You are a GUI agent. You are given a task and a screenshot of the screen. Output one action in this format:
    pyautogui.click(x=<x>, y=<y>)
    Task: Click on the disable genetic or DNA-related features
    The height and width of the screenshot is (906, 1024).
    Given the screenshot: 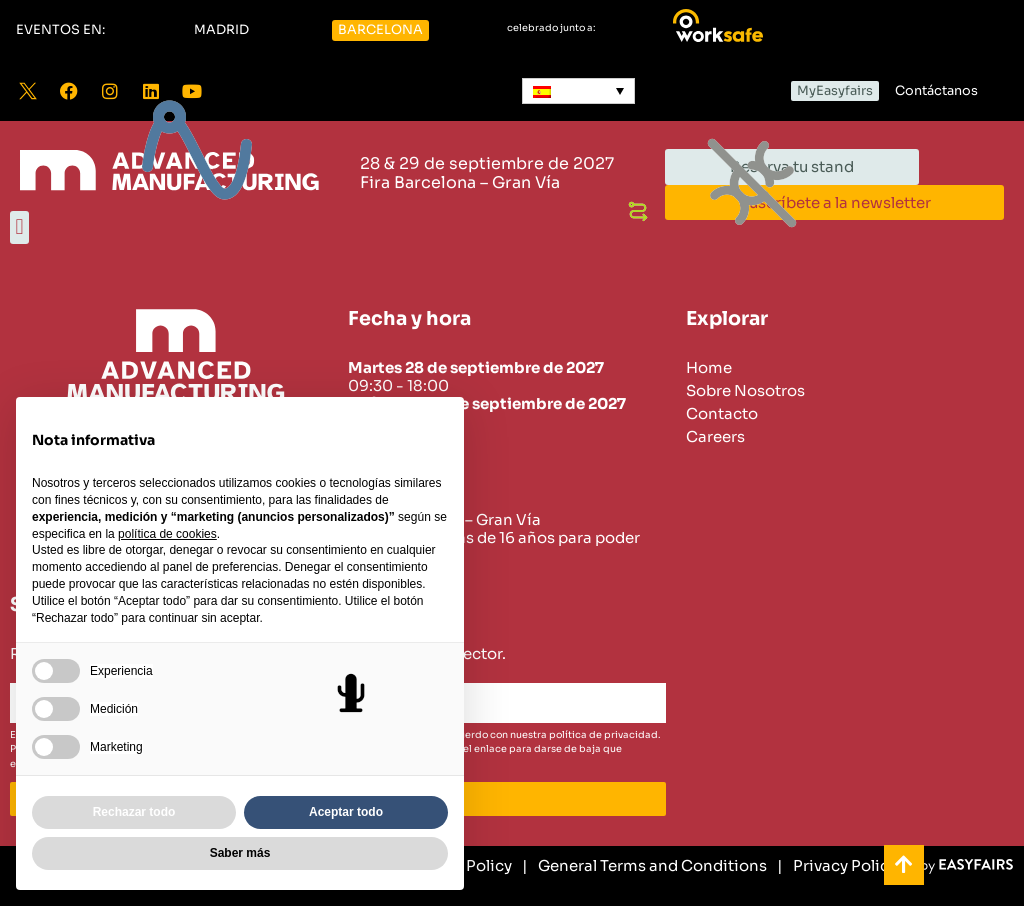 What is the action you would take?
    pyautogui.click(x=752, y=183)
    